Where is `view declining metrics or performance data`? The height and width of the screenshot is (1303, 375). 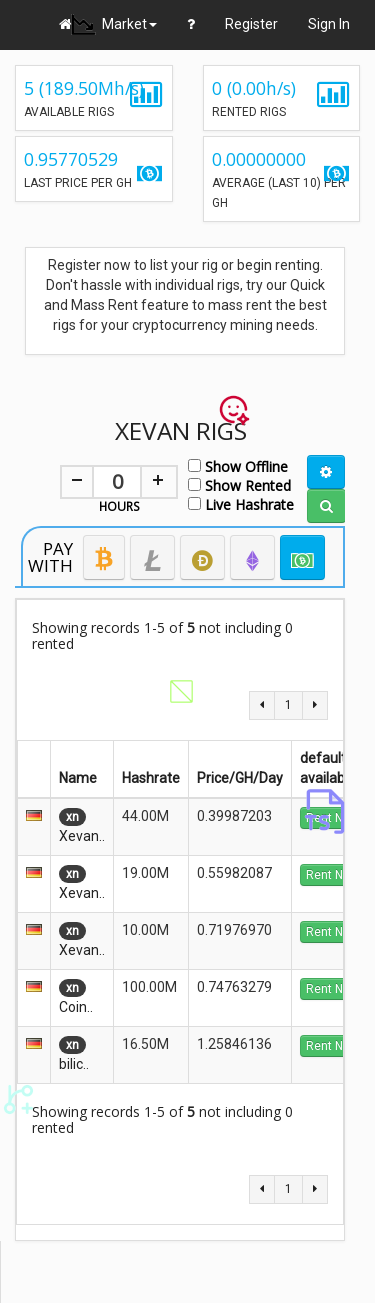
view declining metrics or performance data is located at coordinates (83, 24).